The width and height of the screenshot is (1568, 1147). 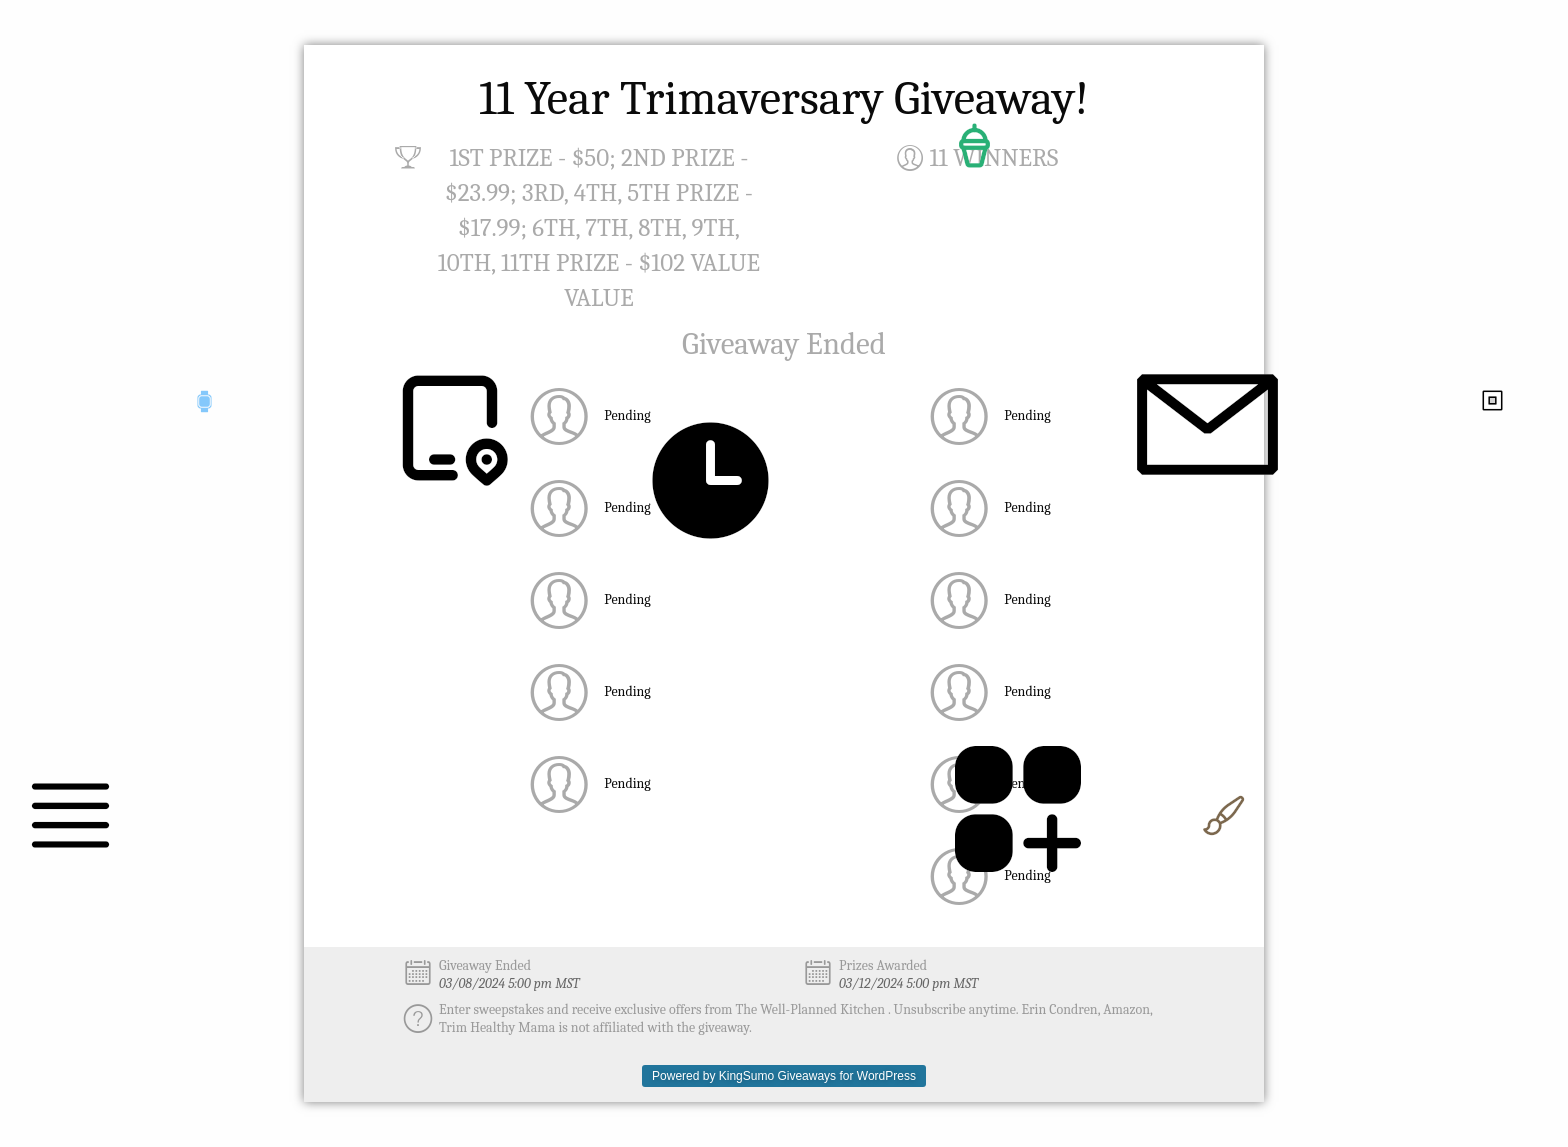 I want to click on browse smoothie or milkshake options, so click(x=974, y=145).